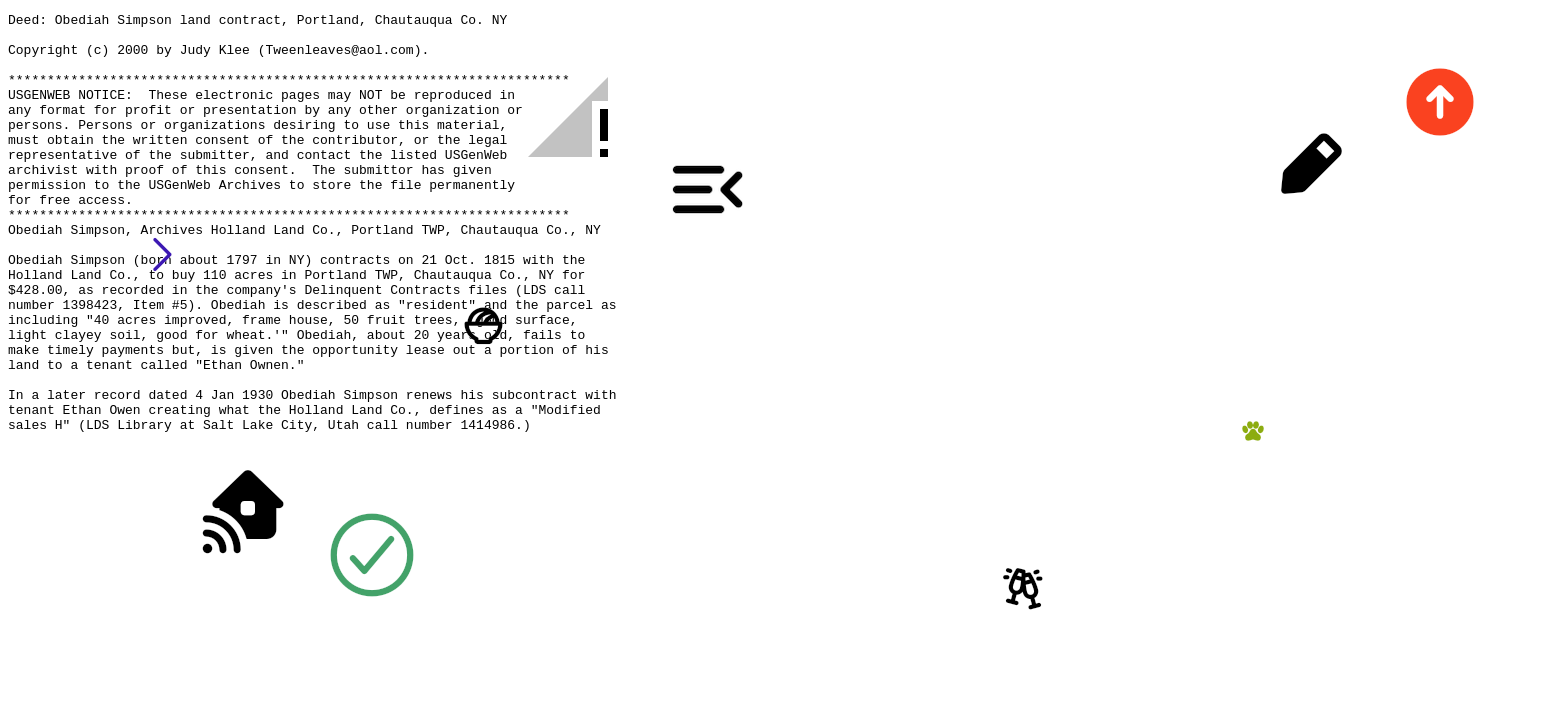 The image size is (1568, 720). Describe the element at coordinates (483, 326) in the screenshot. I see `view food or meal options` at that location.